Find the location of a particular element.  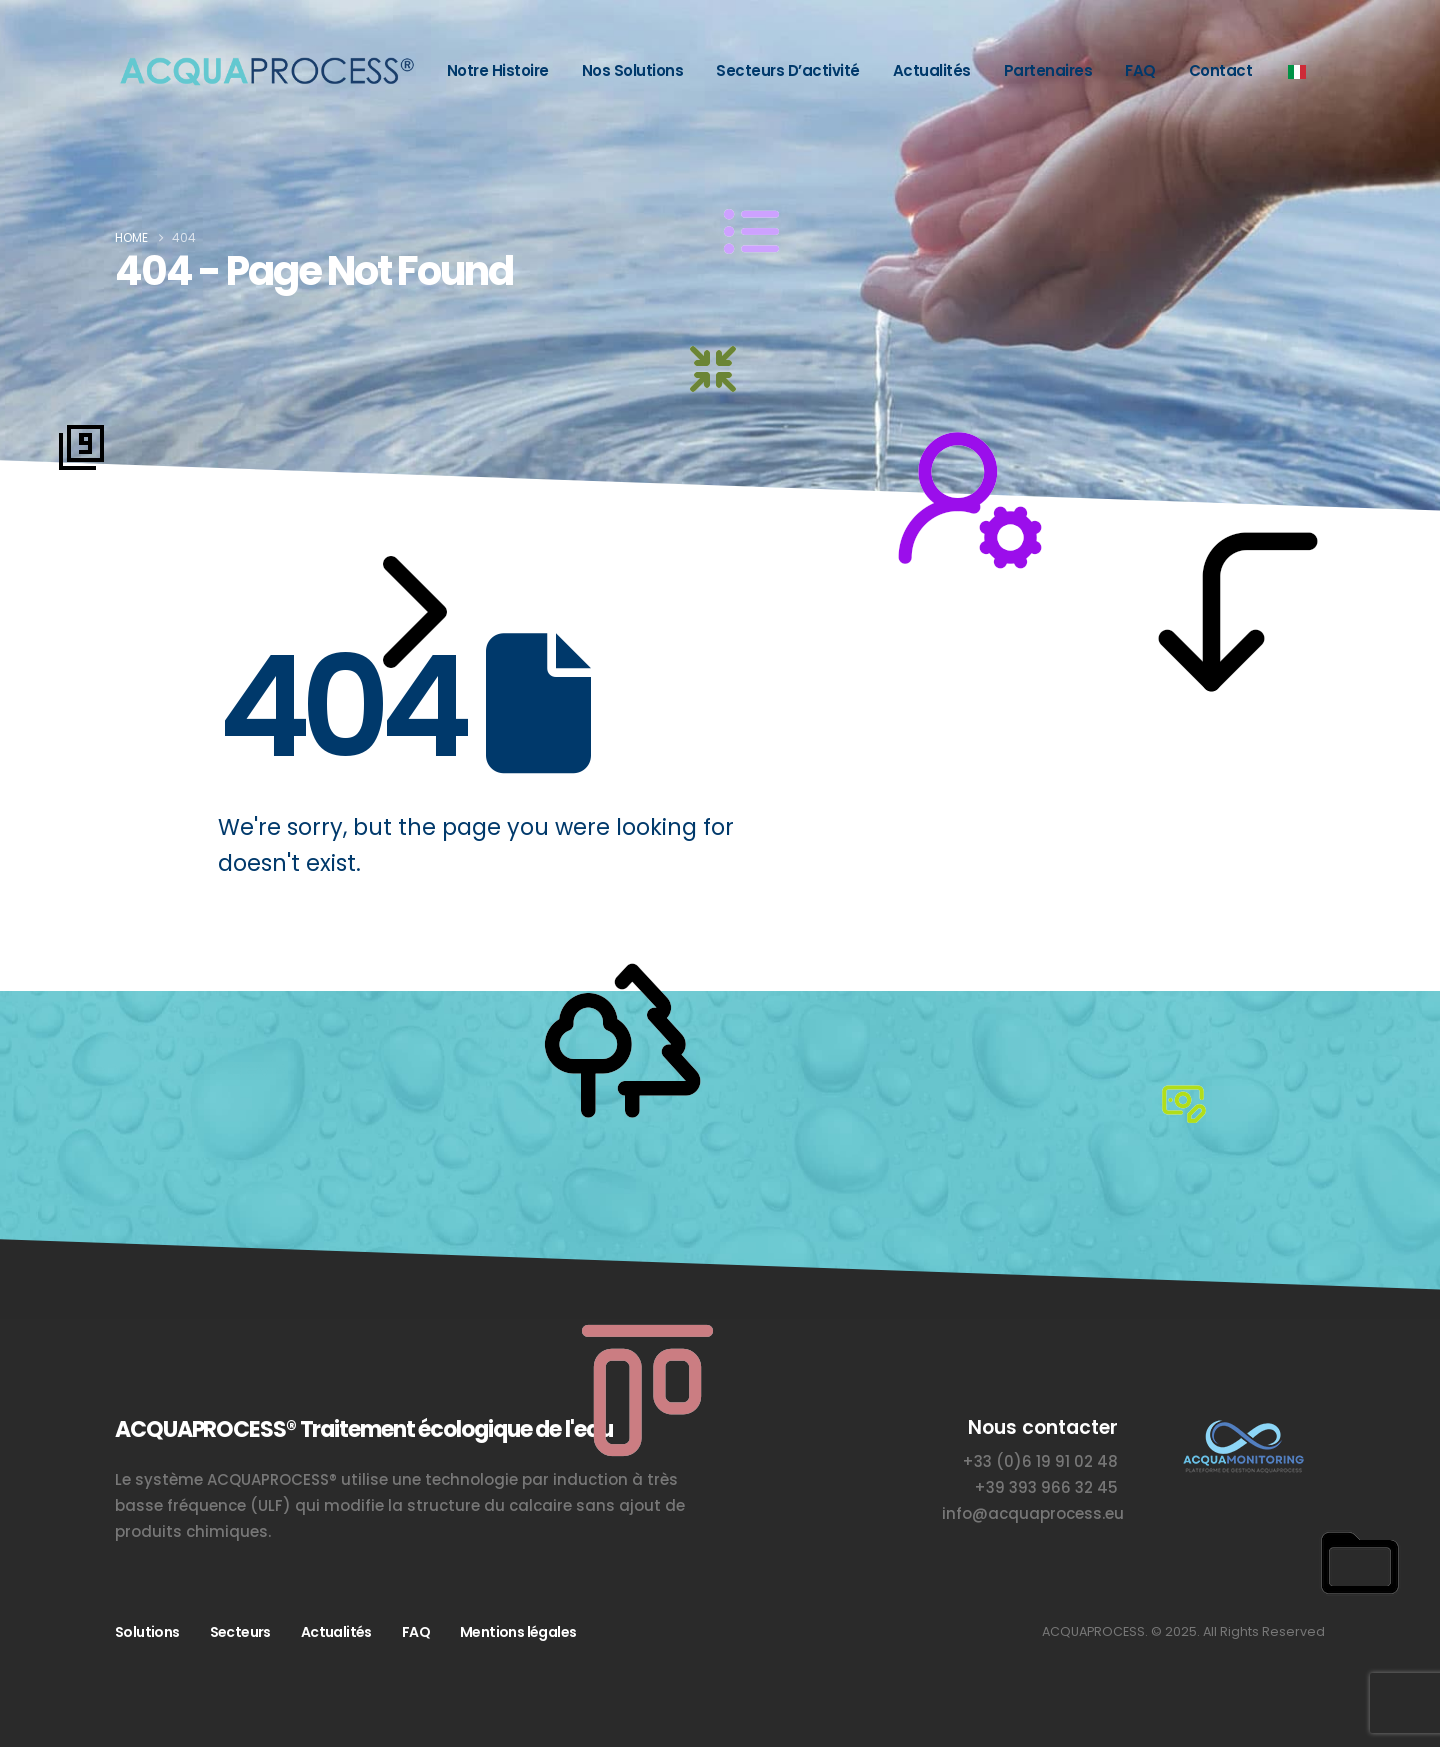

exit fullscreen mode is located at coordinates (713, 369).